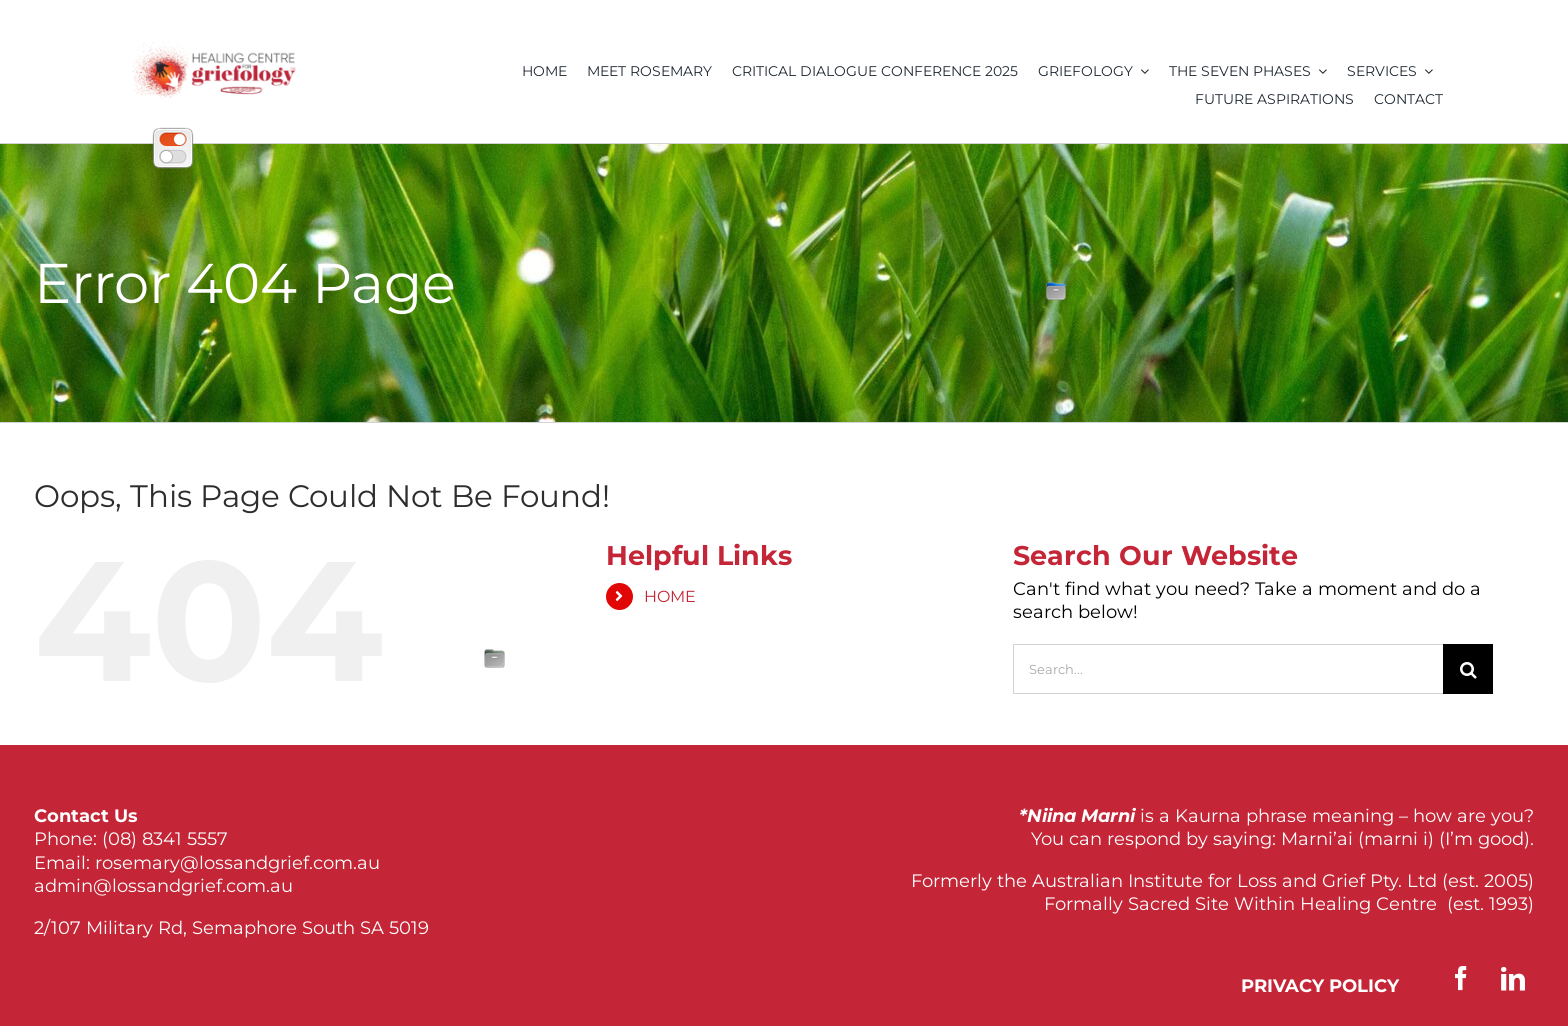  What do you see at coordinates (494, 658) in the screenshot?
I see `open the file manager` at bounding box center [494, 658].